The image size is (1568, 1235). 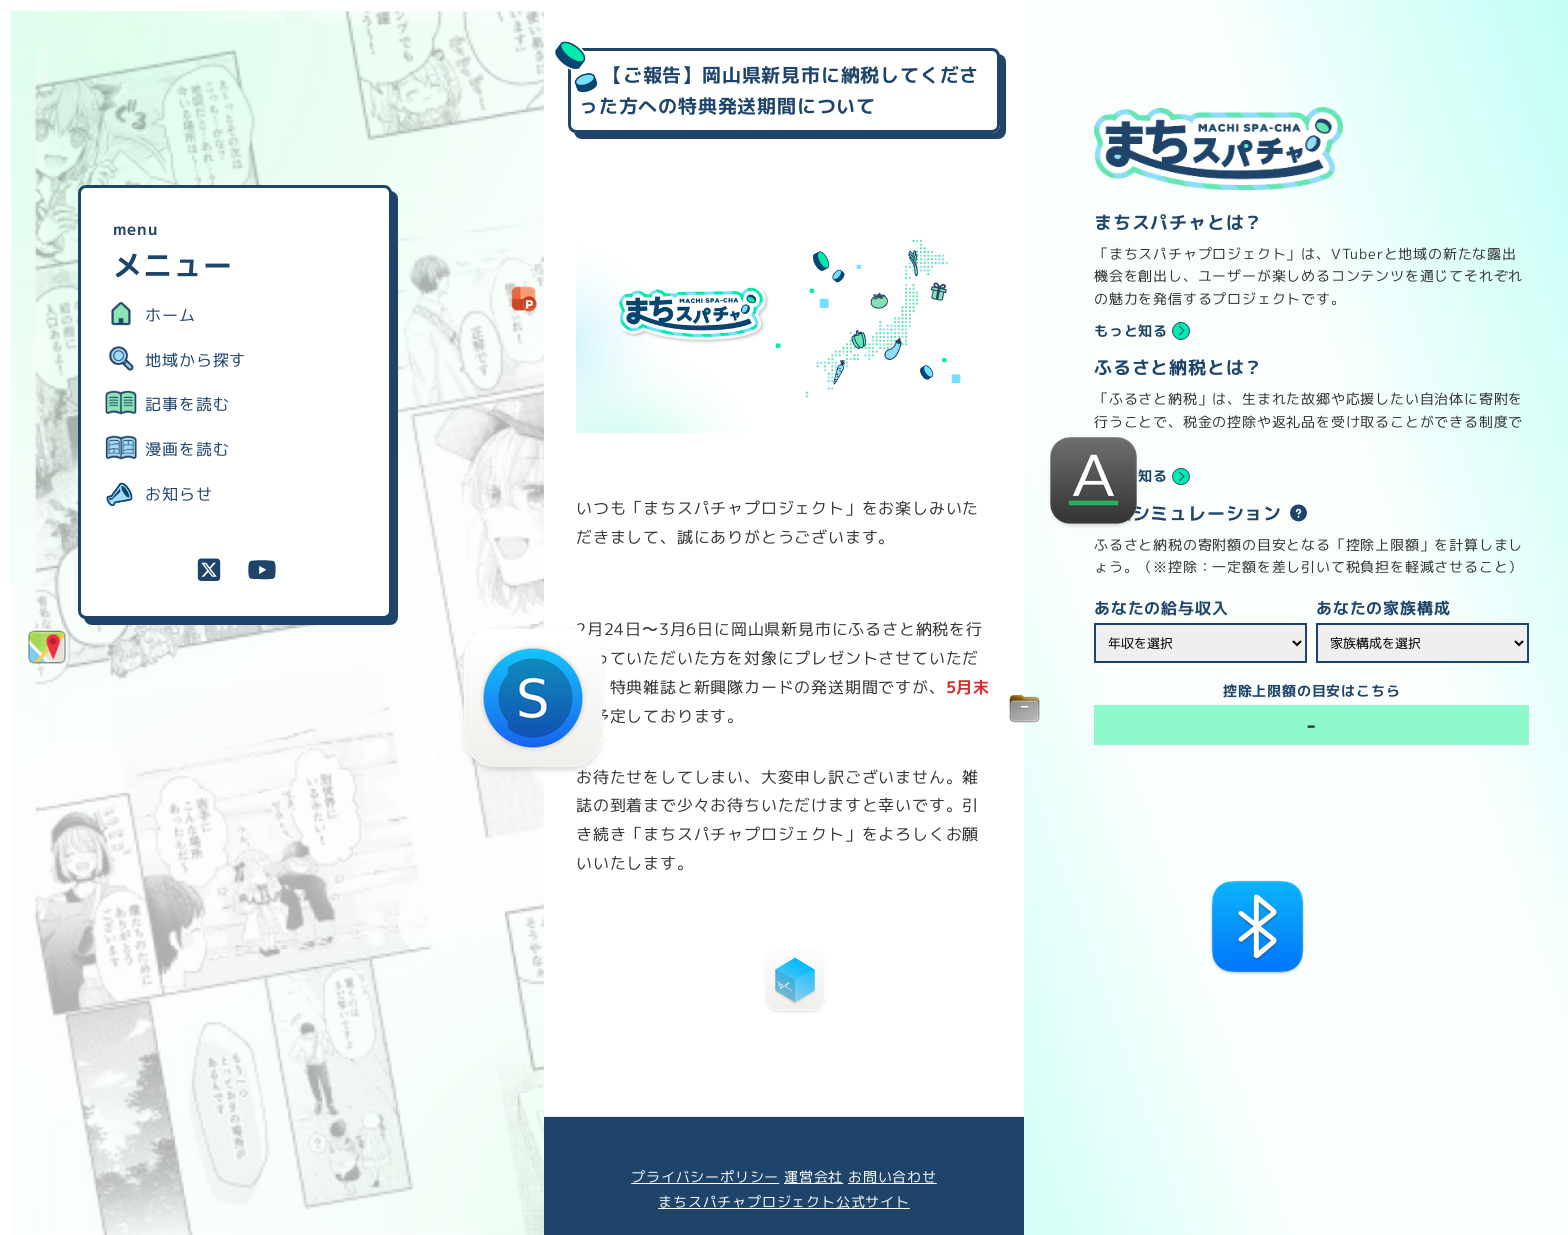 I want to click on open bluetooth file exchange app, so click(x=1257, y=926).